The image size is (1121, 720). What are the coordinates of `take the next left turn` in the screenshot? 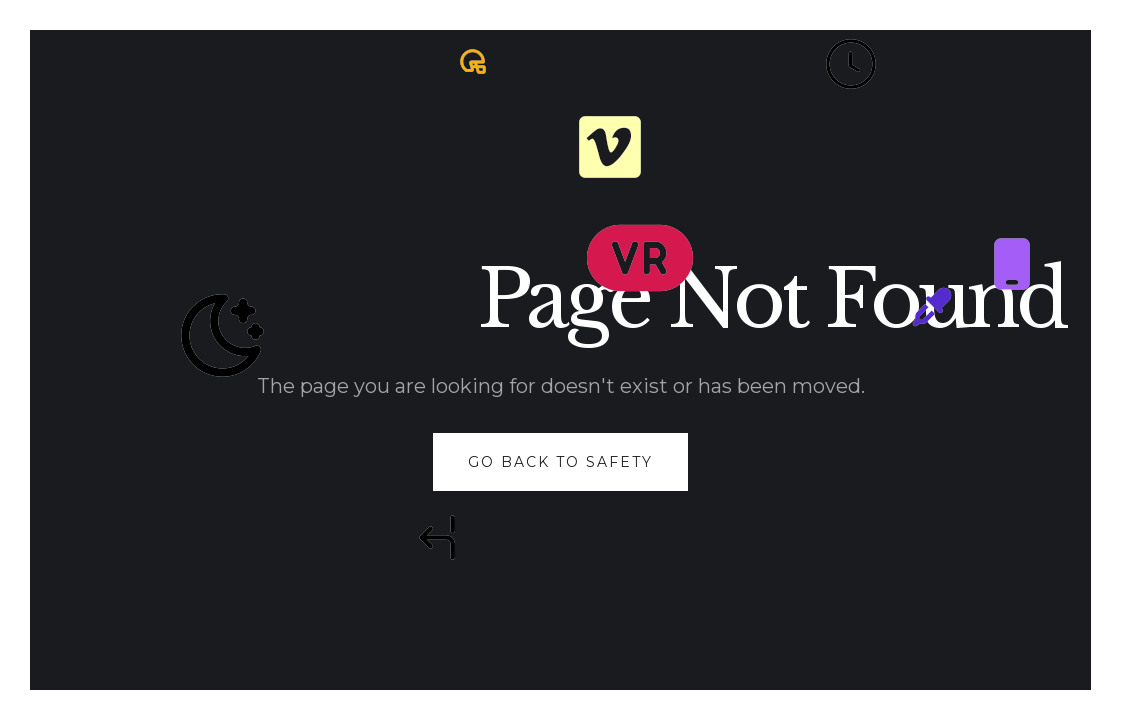 It's located at (439, 537).